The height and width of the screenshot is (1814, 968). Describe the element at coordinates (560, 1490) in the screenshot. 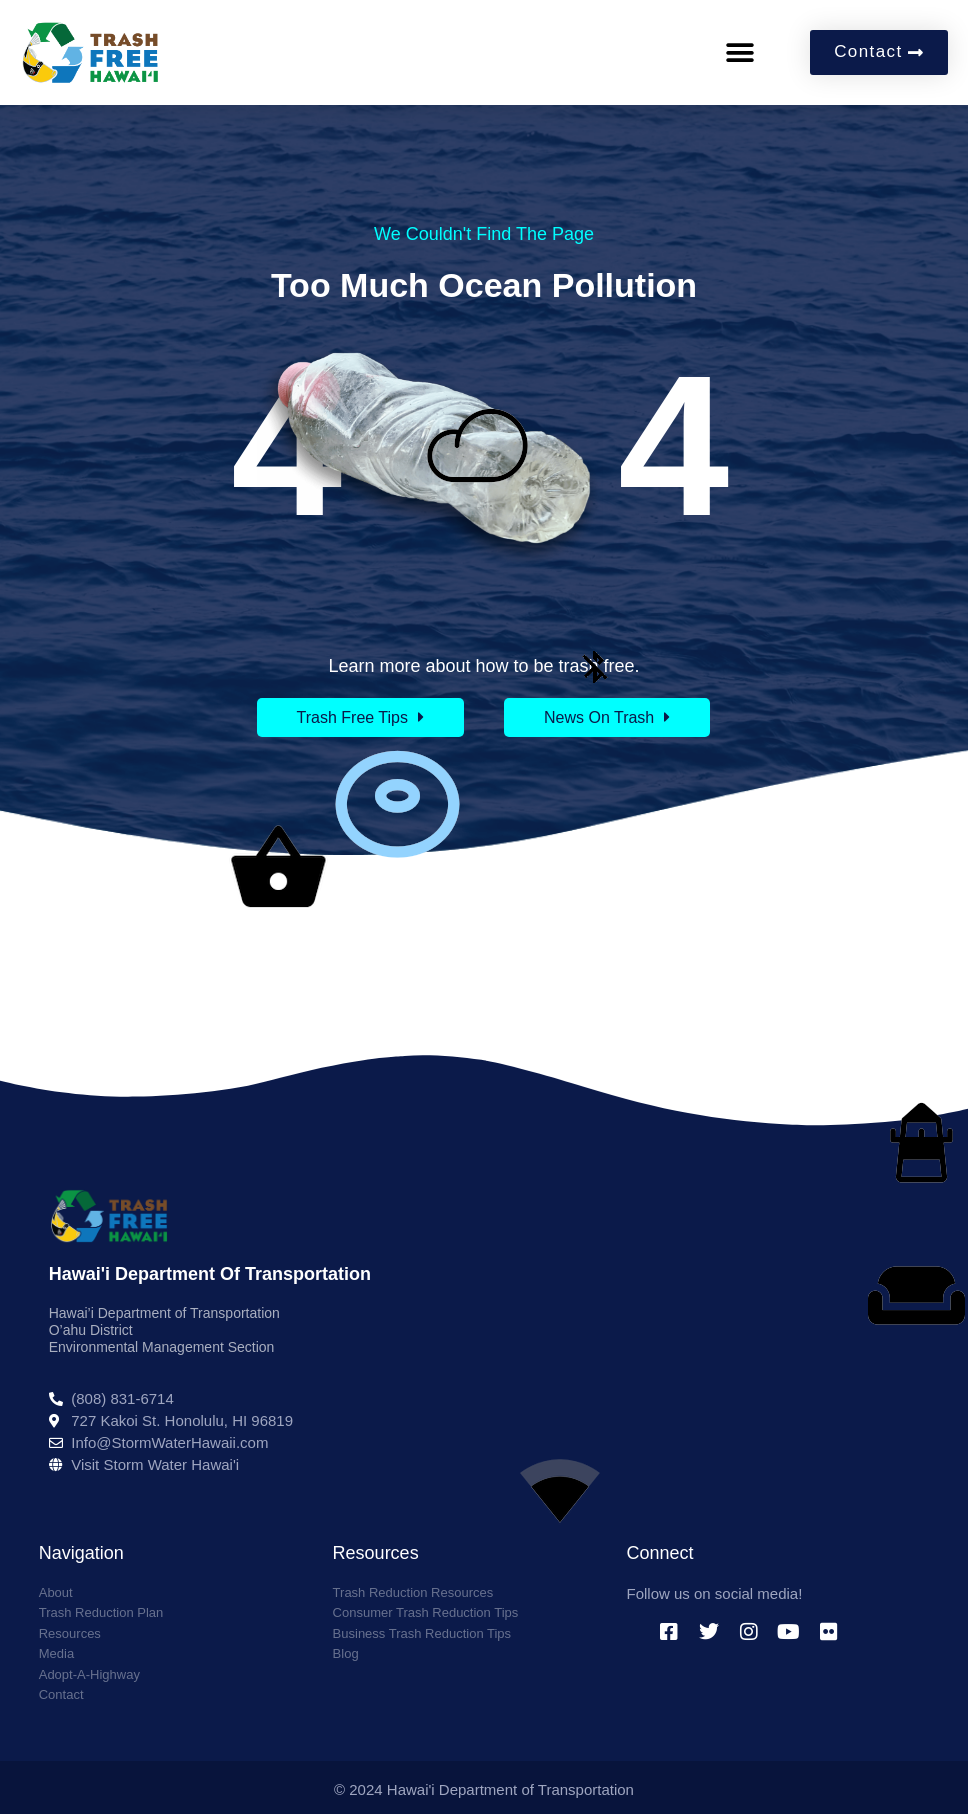

I see `indicates moderate wifi signal strength` at that location.